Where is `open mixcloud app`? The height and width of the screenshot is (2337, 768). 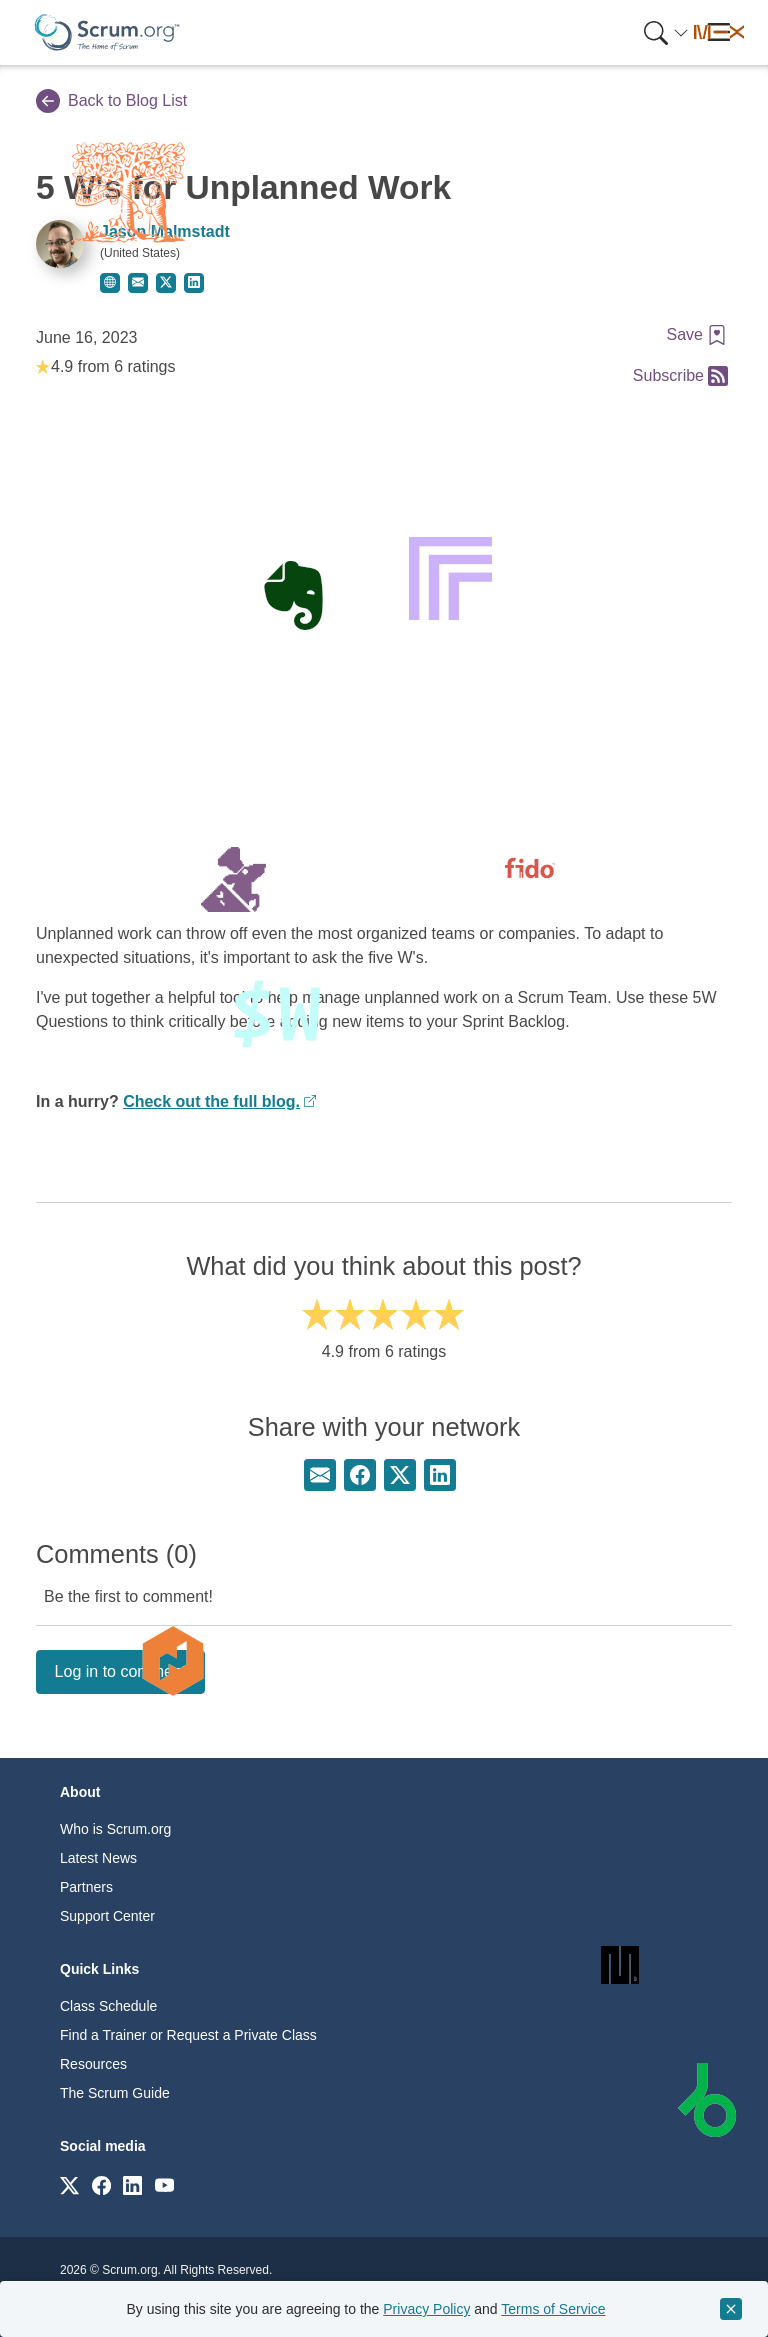 open mixcloud app is located at coordinates (719, 32).